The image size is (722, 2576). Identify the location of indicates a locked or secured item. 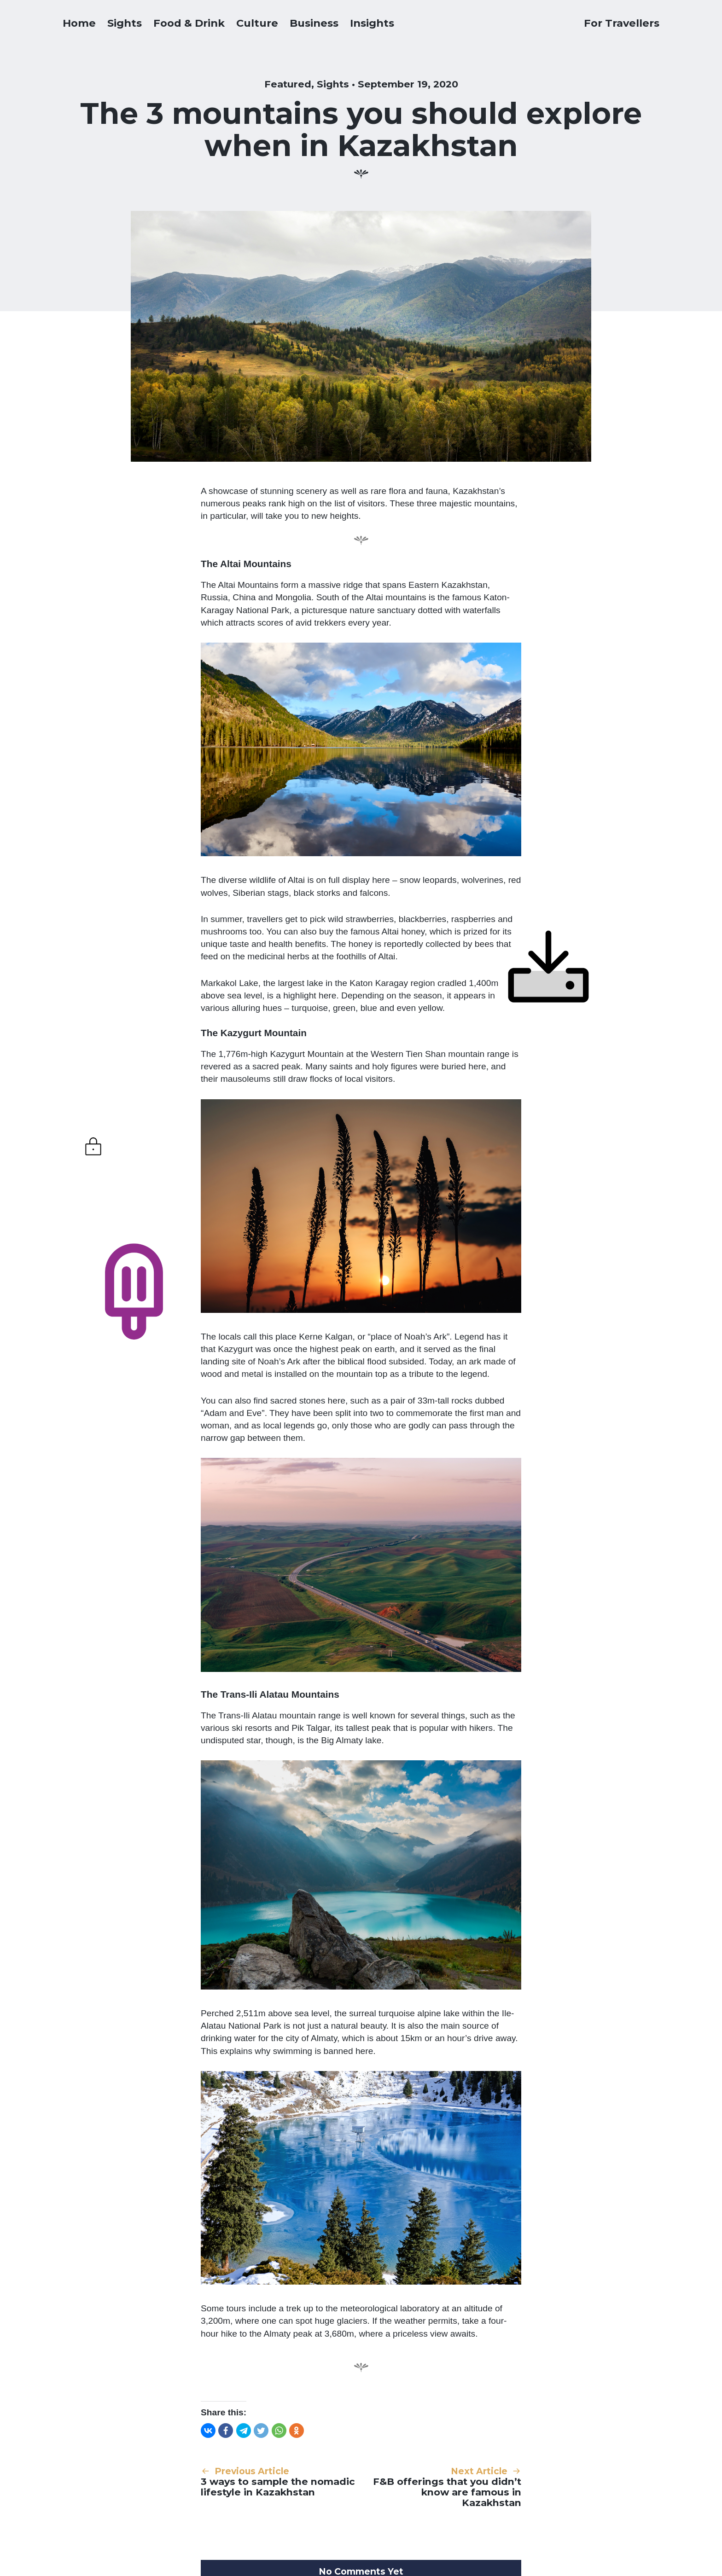
(93, 1147).